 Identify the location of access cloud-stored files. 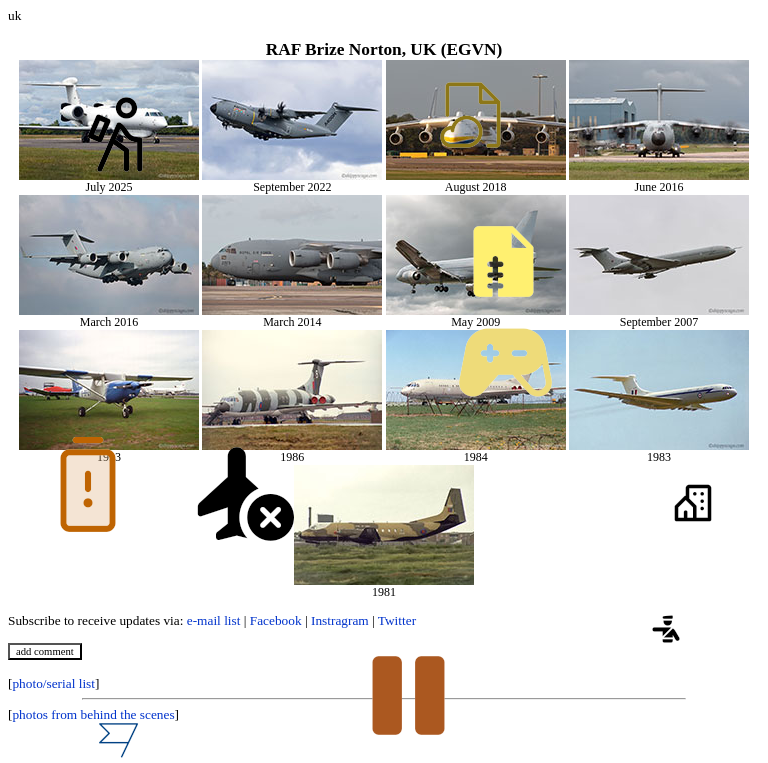
(473, 115).